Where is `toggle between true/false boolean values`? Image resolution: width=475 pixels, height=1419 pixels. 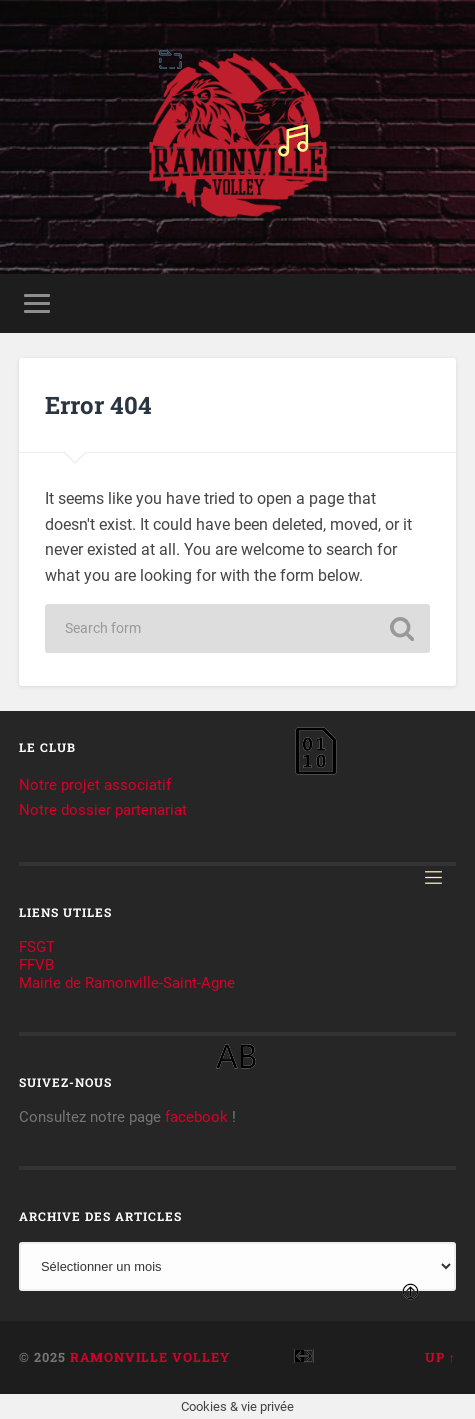 toggle between true/false boolean values is located at coordinates (304, 1356).